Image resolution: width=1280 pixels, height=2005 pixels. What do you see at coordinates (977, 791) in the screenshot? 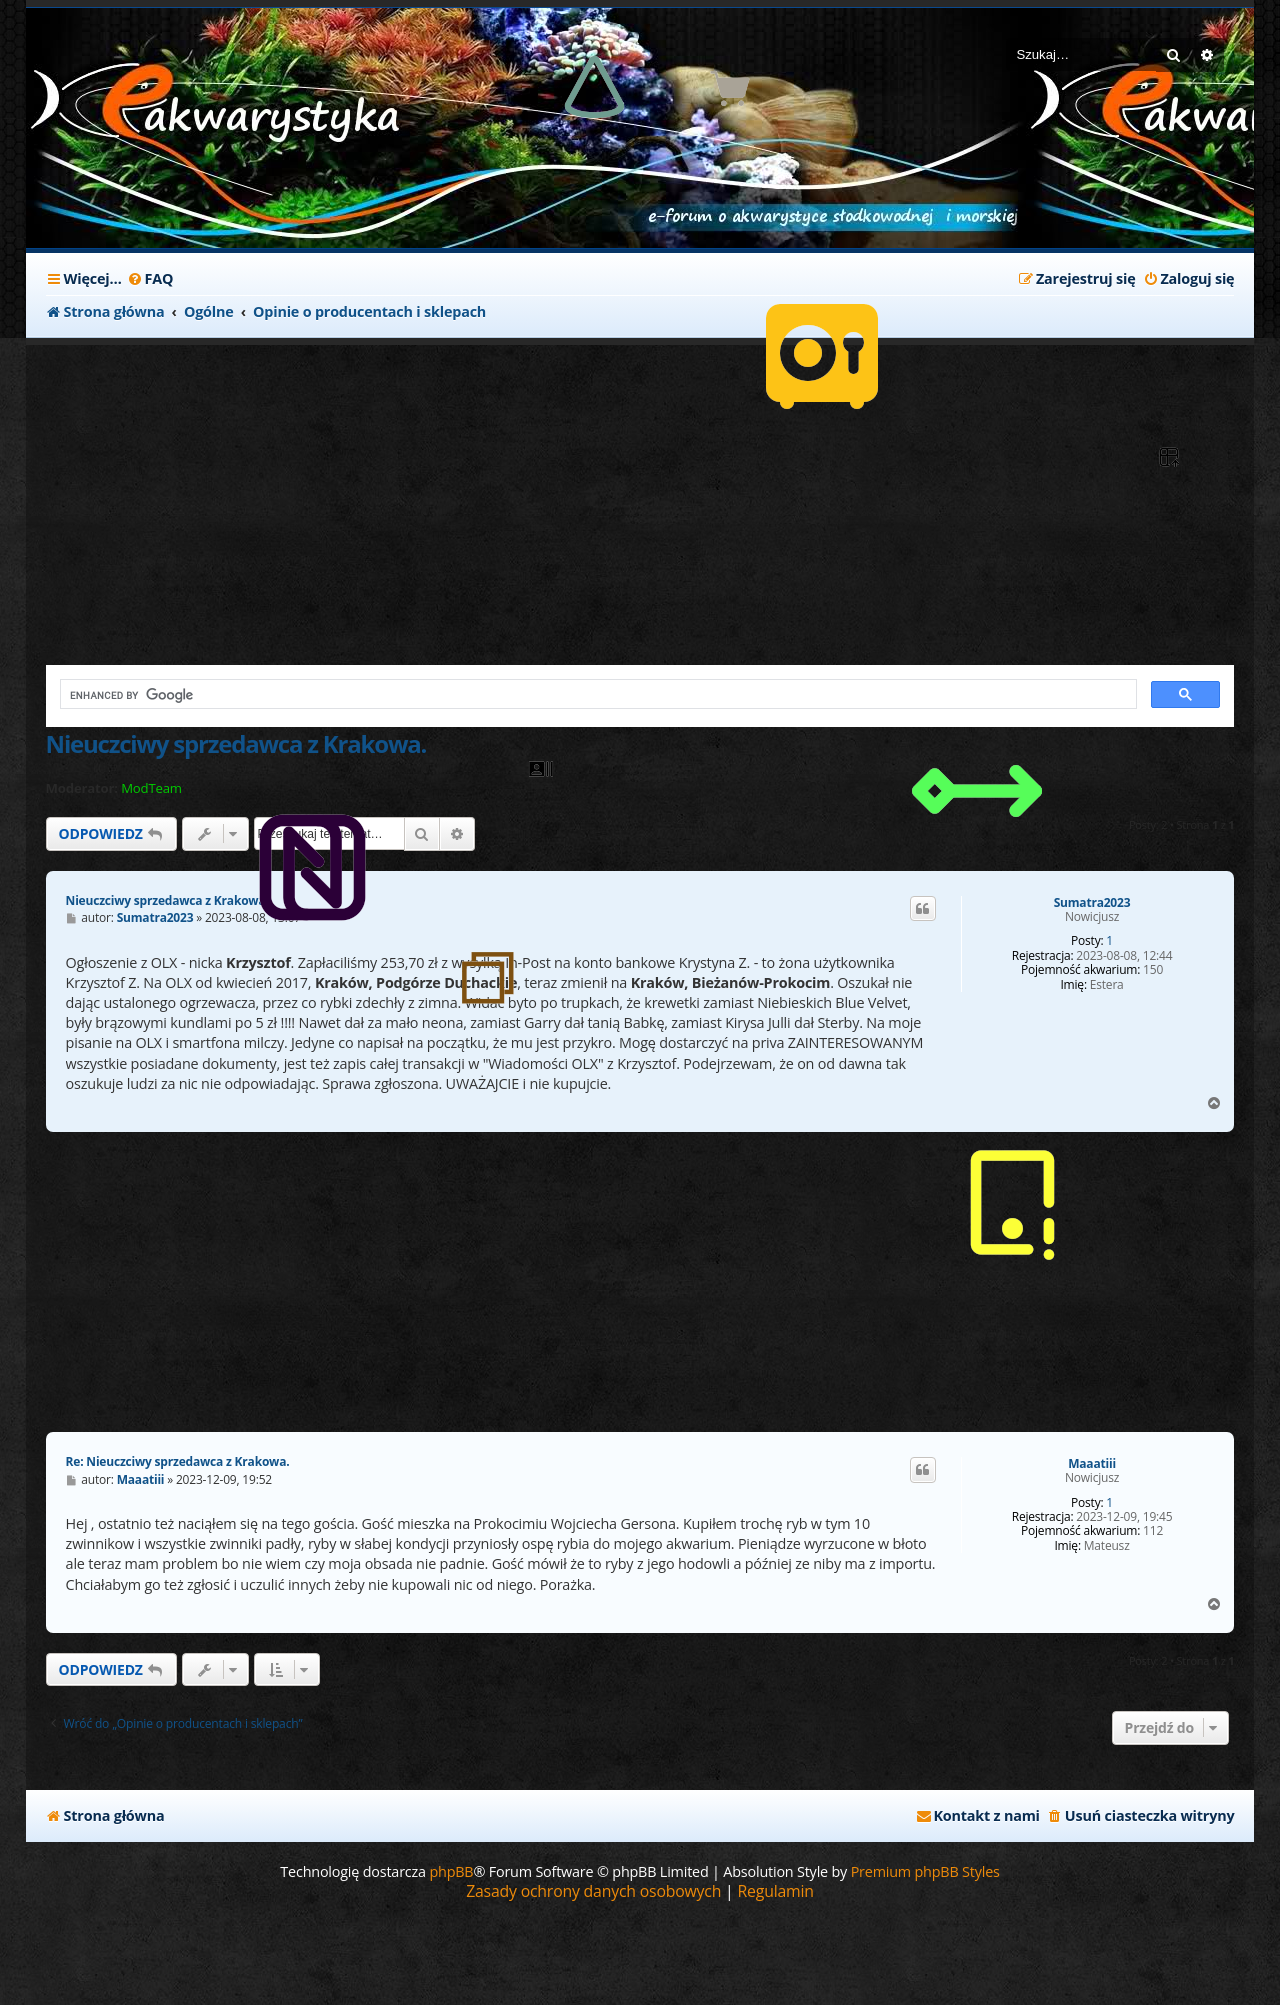
I see `navigate to the next step or section` at bounding box center [977, 791].